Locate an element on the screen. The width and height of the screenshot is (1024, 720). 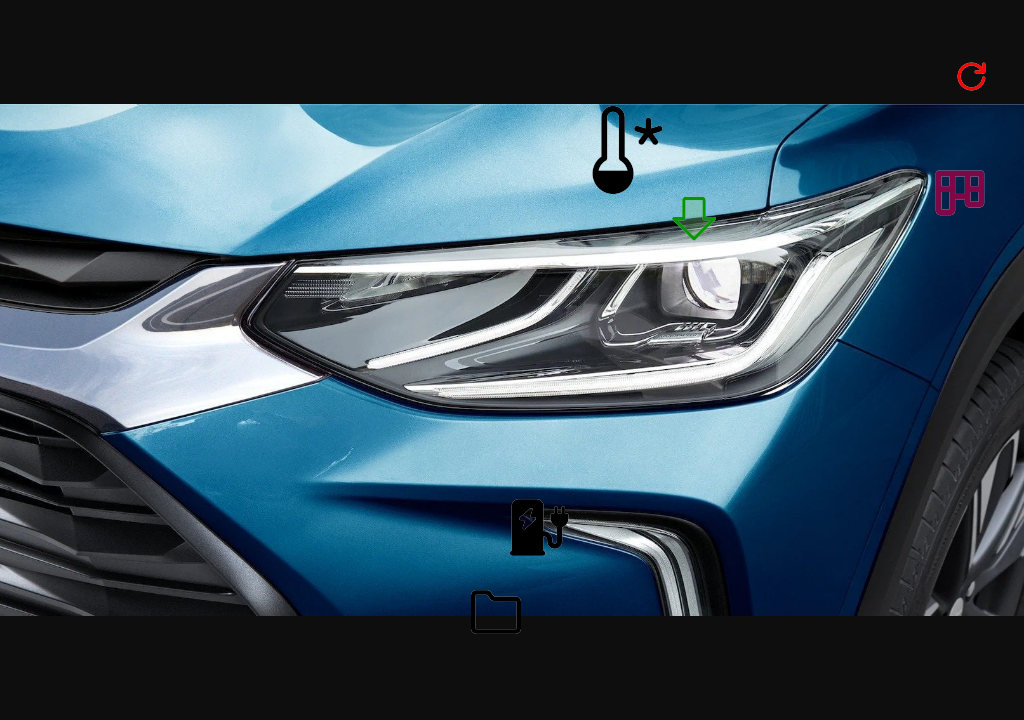
indicates low temperature or cold conditions is located at coordinates (616, 150).